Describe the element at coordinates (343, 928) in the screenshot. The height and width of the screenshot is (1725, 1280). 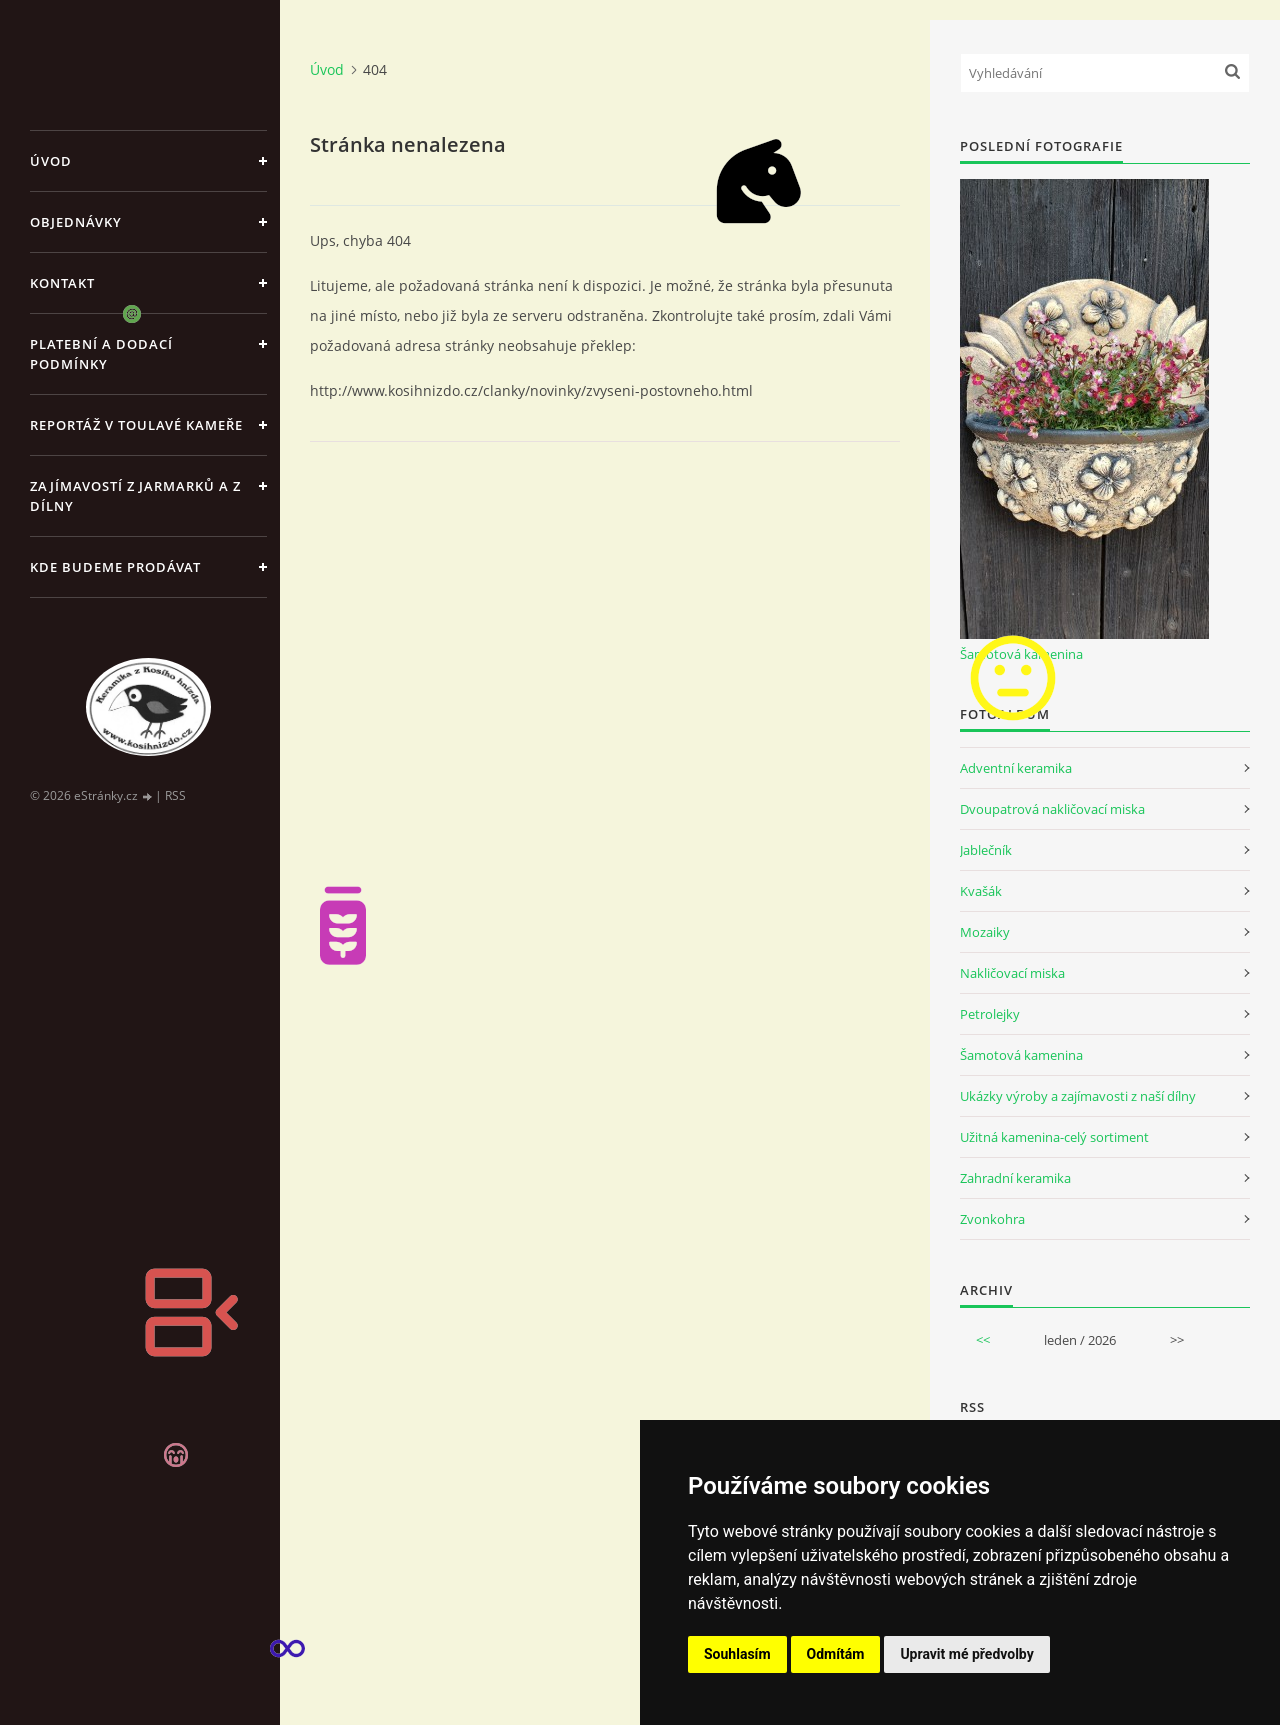
I see `view stored grain or wheat inventory` at that location.